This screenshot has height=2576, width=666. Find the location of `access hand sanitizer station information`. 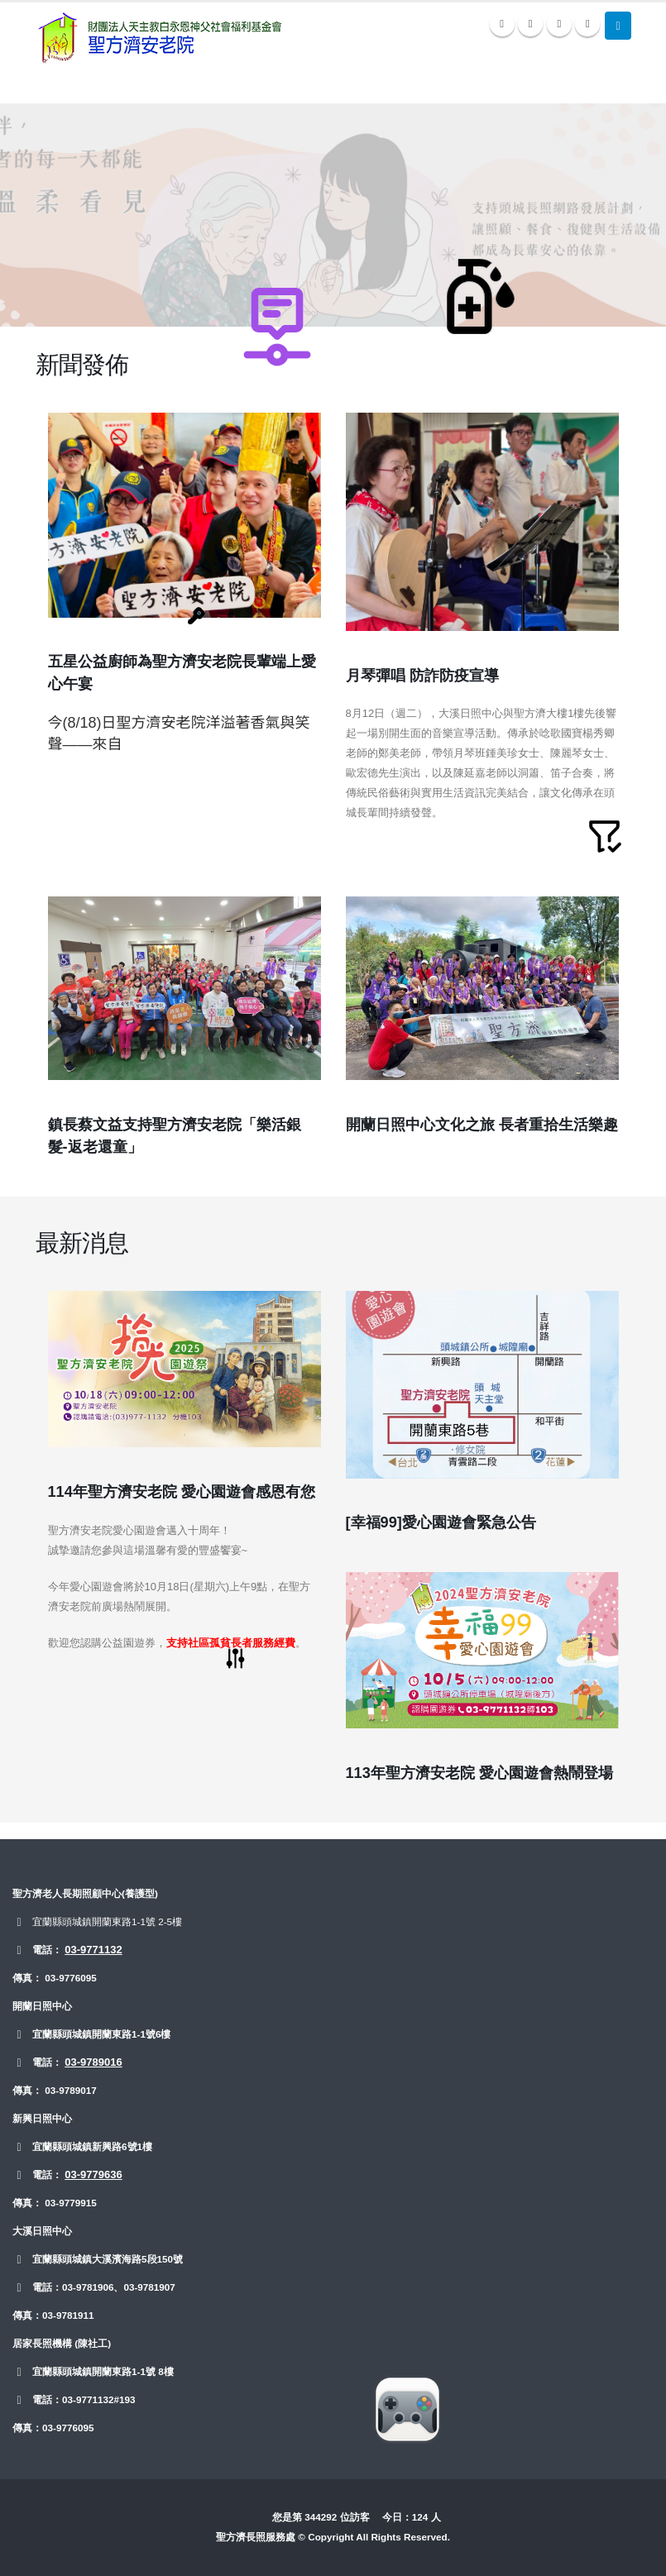

access hand sanitizer station information is located at coordinates (477, 296).